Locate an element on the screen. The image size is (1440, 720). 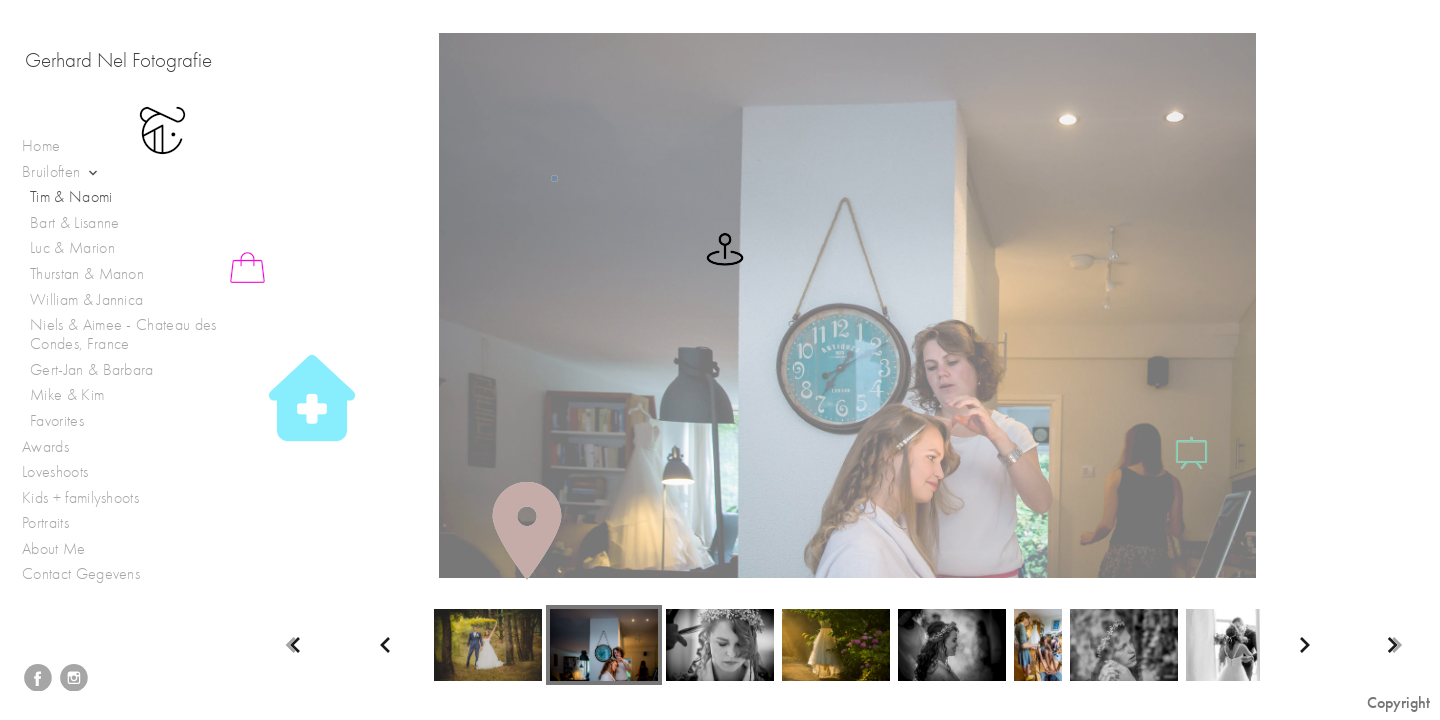
open the New York Times app is located at coordinates (162, 129).